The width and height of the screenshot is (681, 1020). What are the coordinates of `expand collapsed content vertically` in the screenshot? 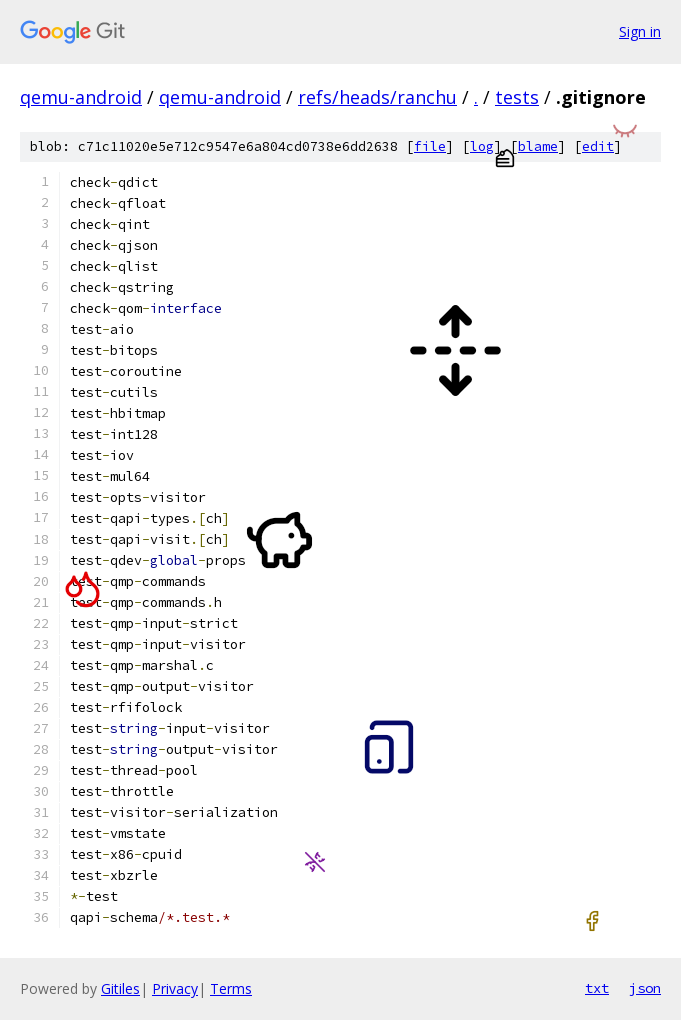 It's located at (455, 350).